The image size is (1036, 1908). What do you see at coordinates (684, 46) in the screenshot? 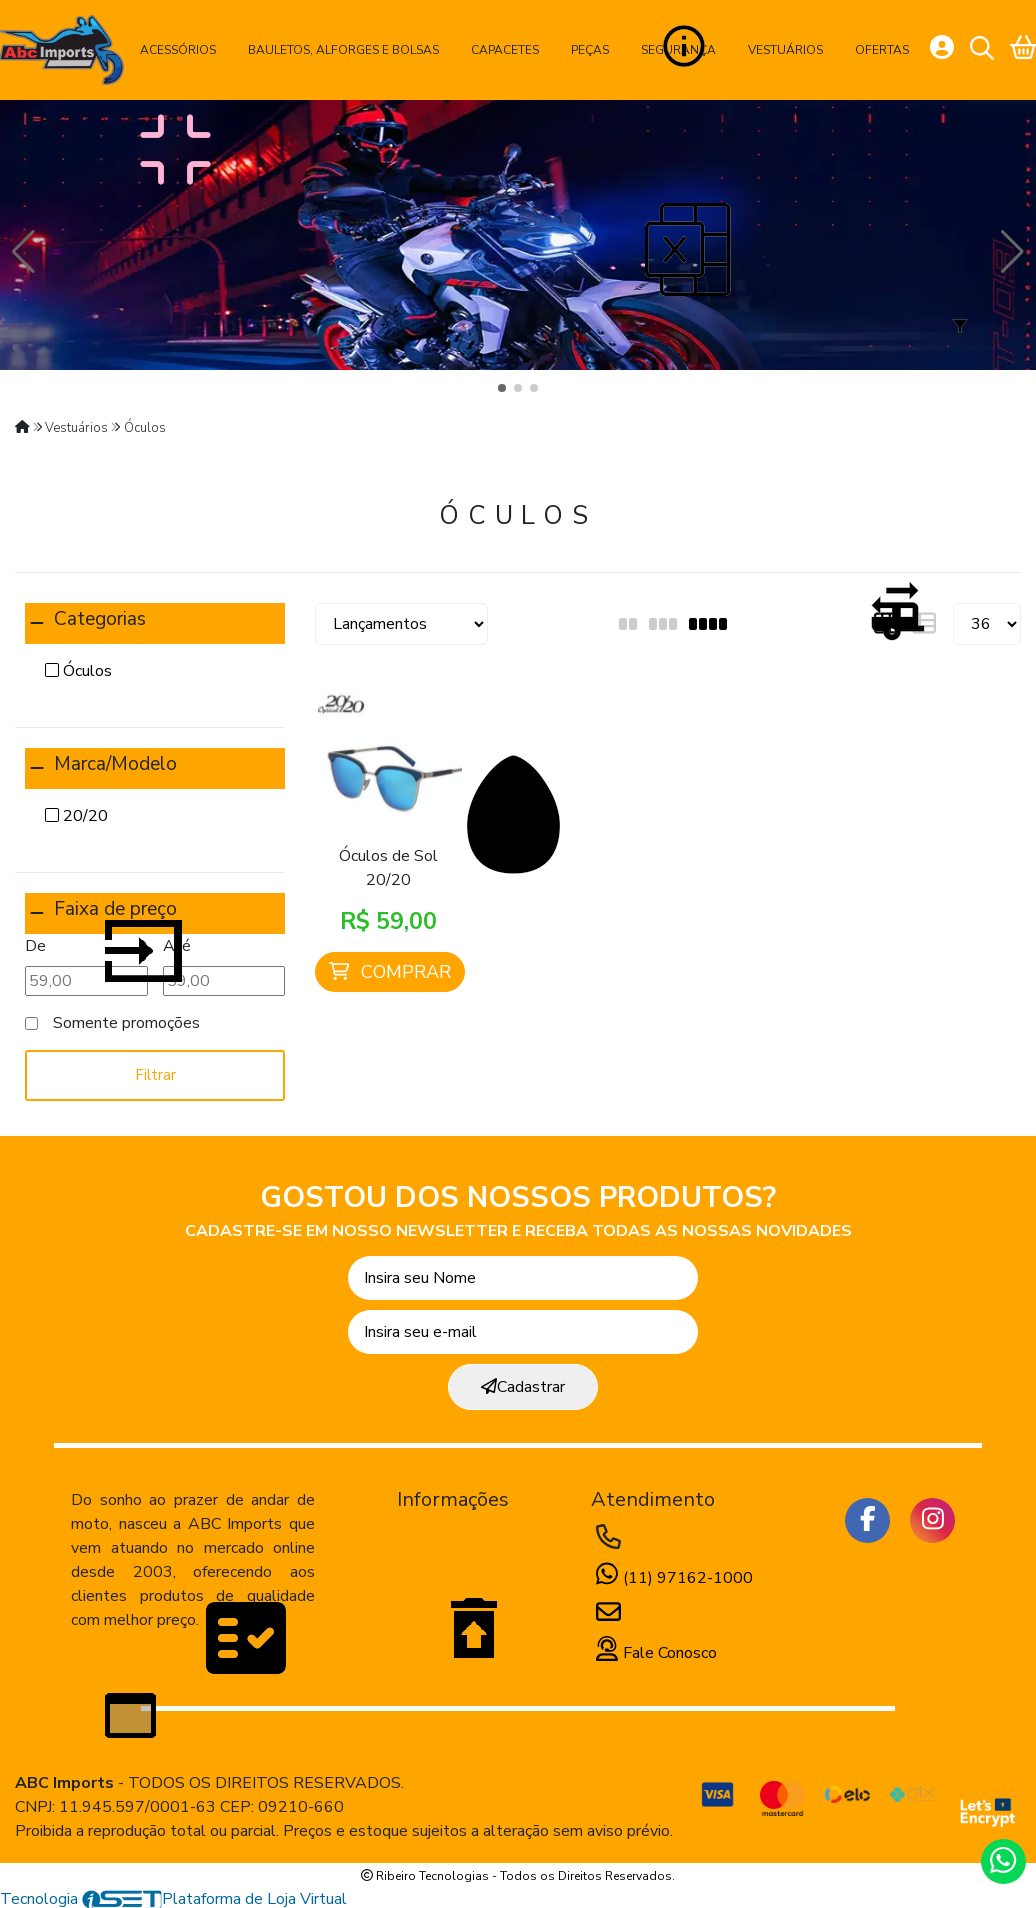
I see `view more information or details` at bounding box center [684, 46].